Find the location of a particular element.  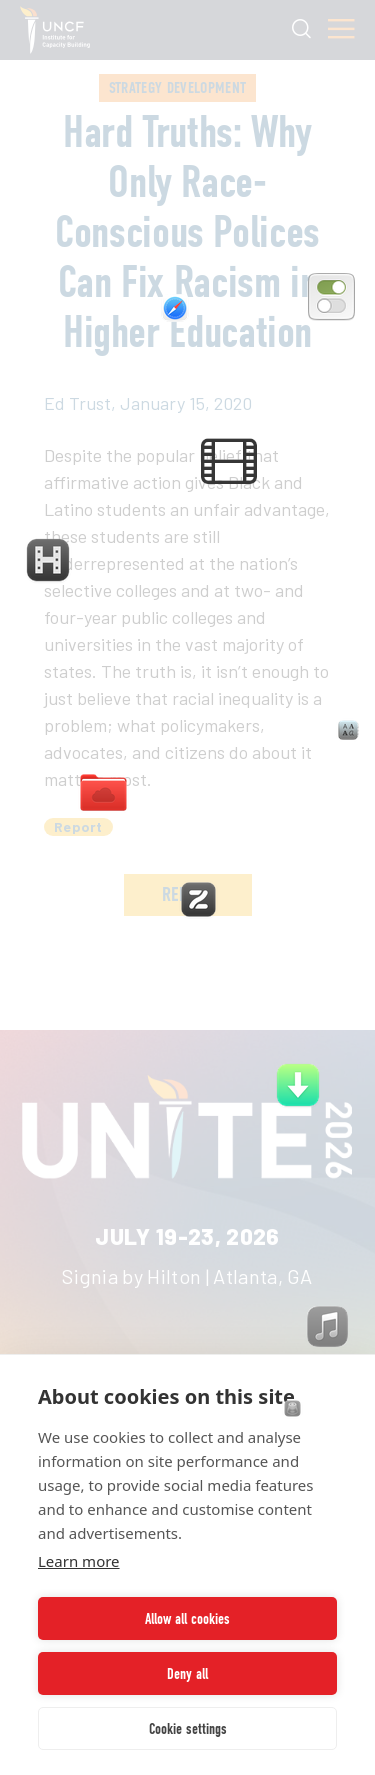

open preview app to view images and PDFs is located at coordinates (292, 1408).